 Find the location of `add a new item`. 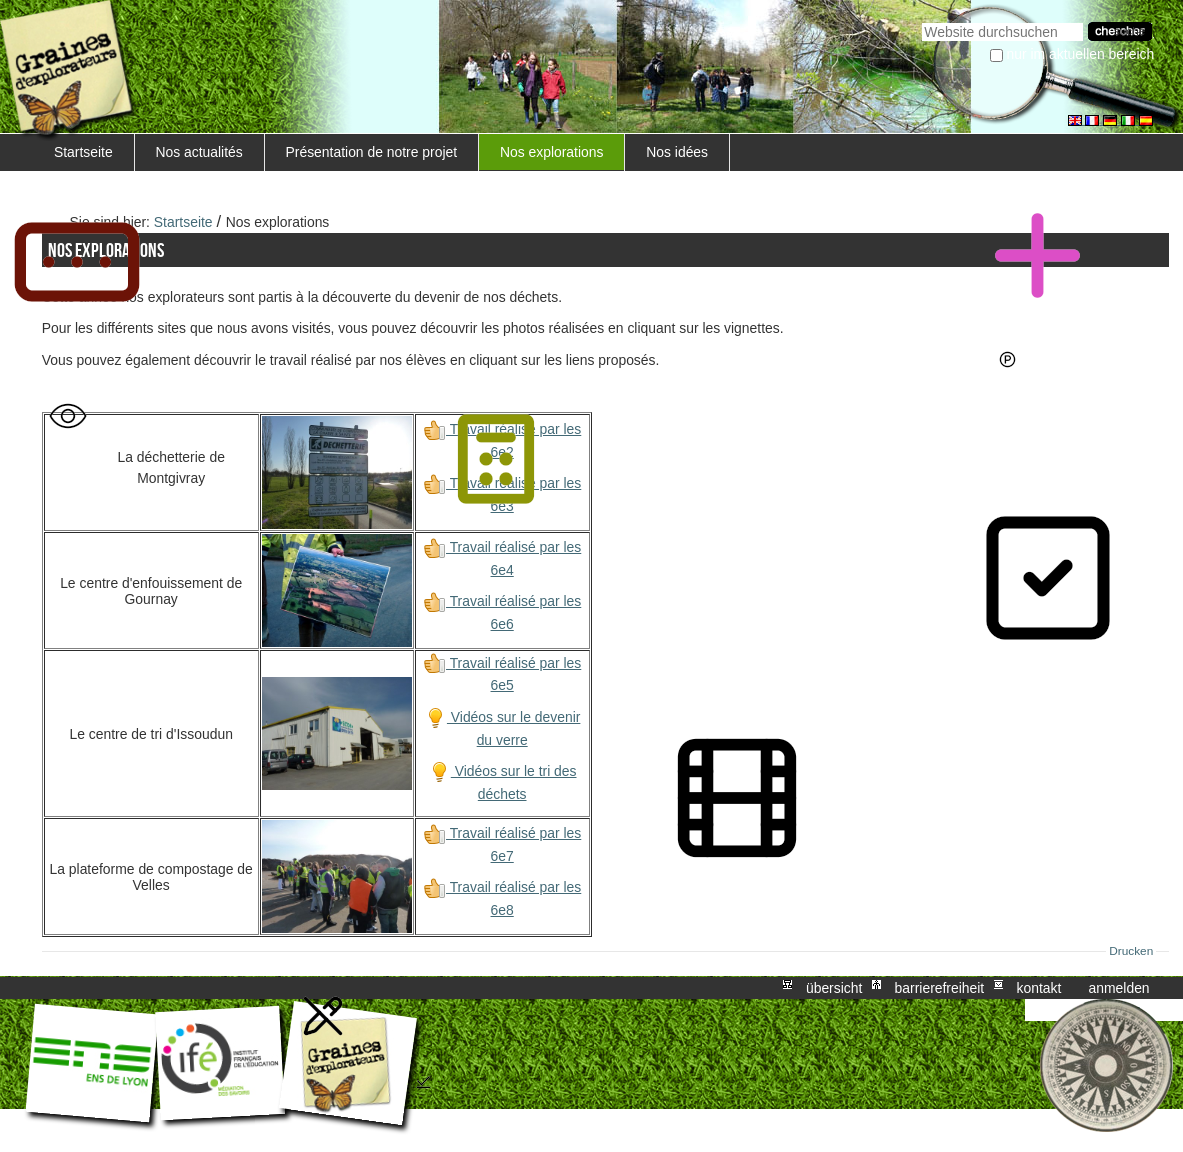

add a new item is located at coordinates (1037, 255).